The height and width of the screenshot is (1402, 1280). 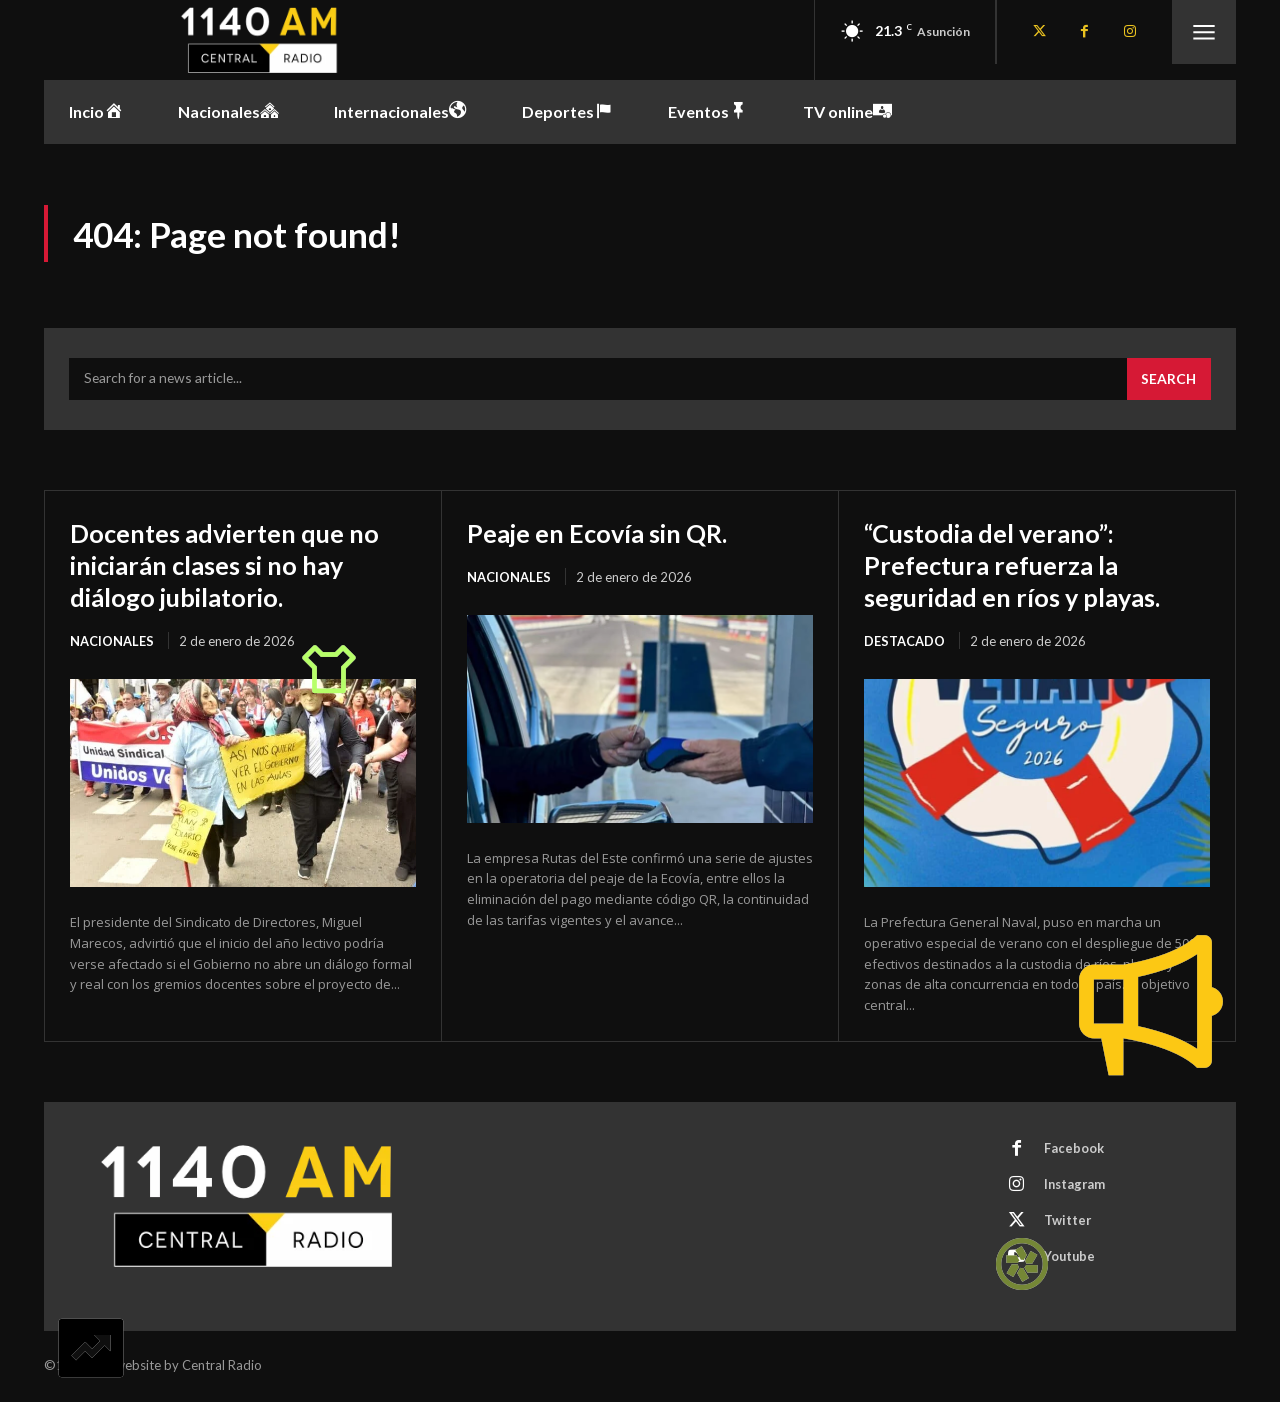 I want to click on view financial performance or fund growth, so click(x=91, y=1348).